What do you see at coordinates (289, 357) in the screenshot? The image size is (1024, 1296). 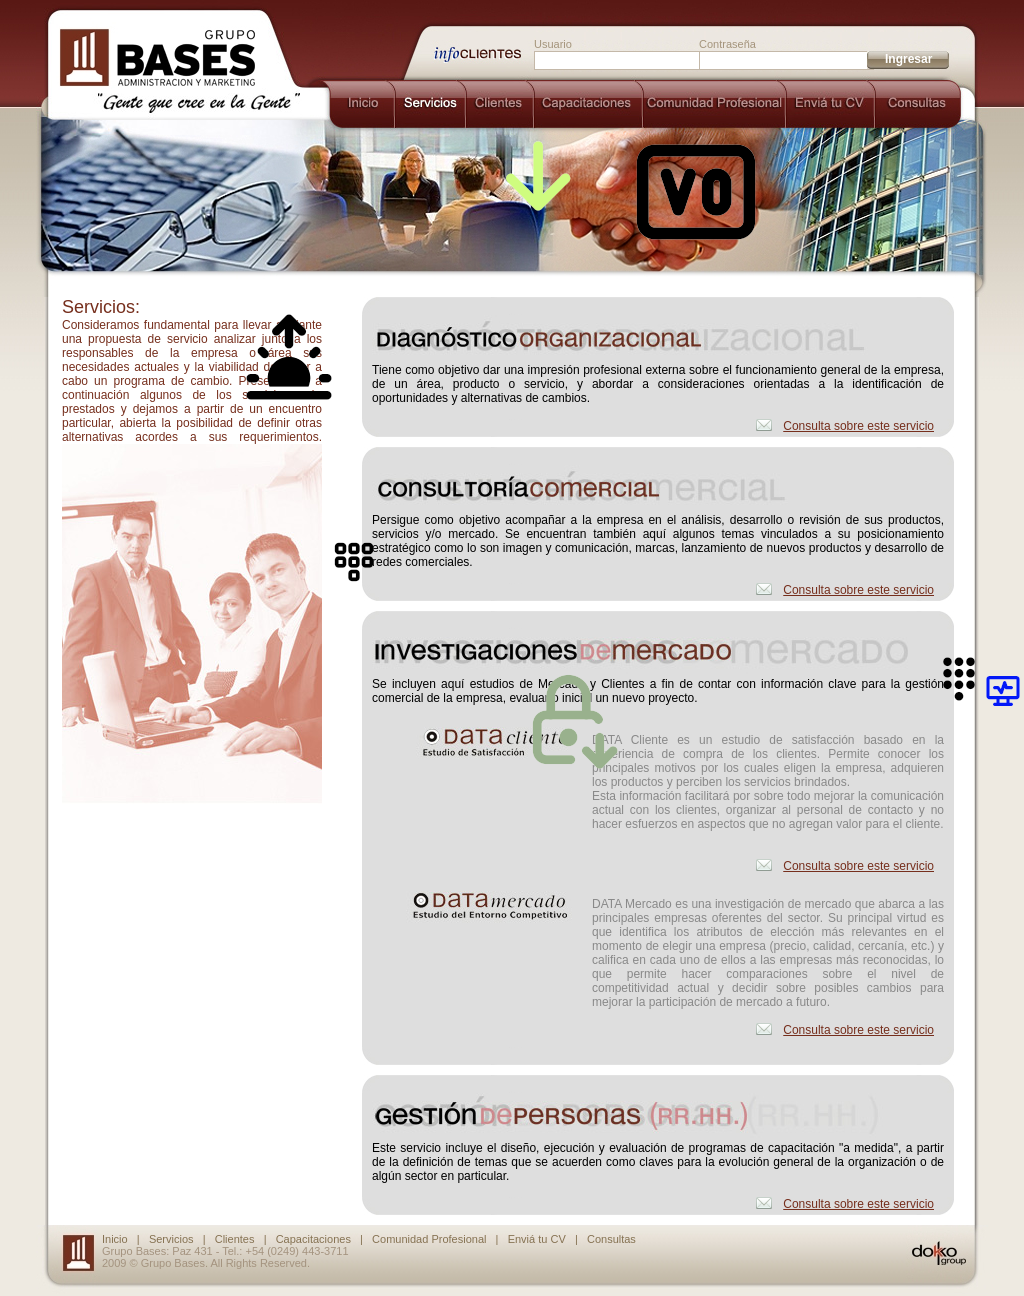 I see `set alarm for sunrise or morning wake-up` at bounding box center [289, 357].